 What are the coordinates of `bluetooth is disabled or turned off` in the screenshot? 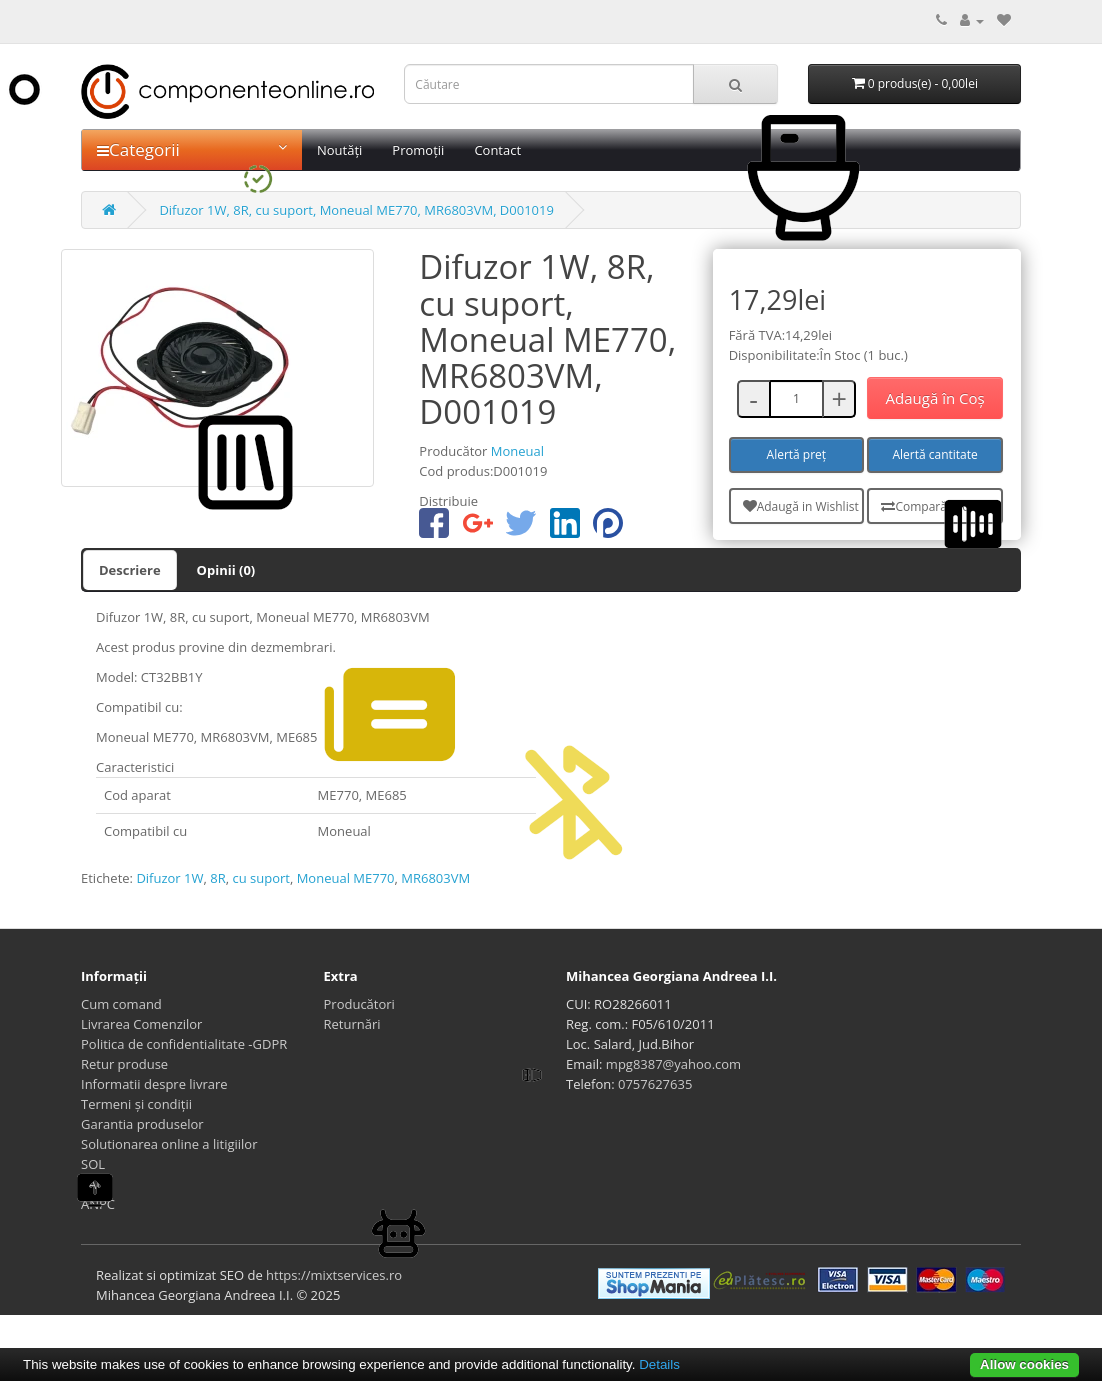 It's located at (569, 802).